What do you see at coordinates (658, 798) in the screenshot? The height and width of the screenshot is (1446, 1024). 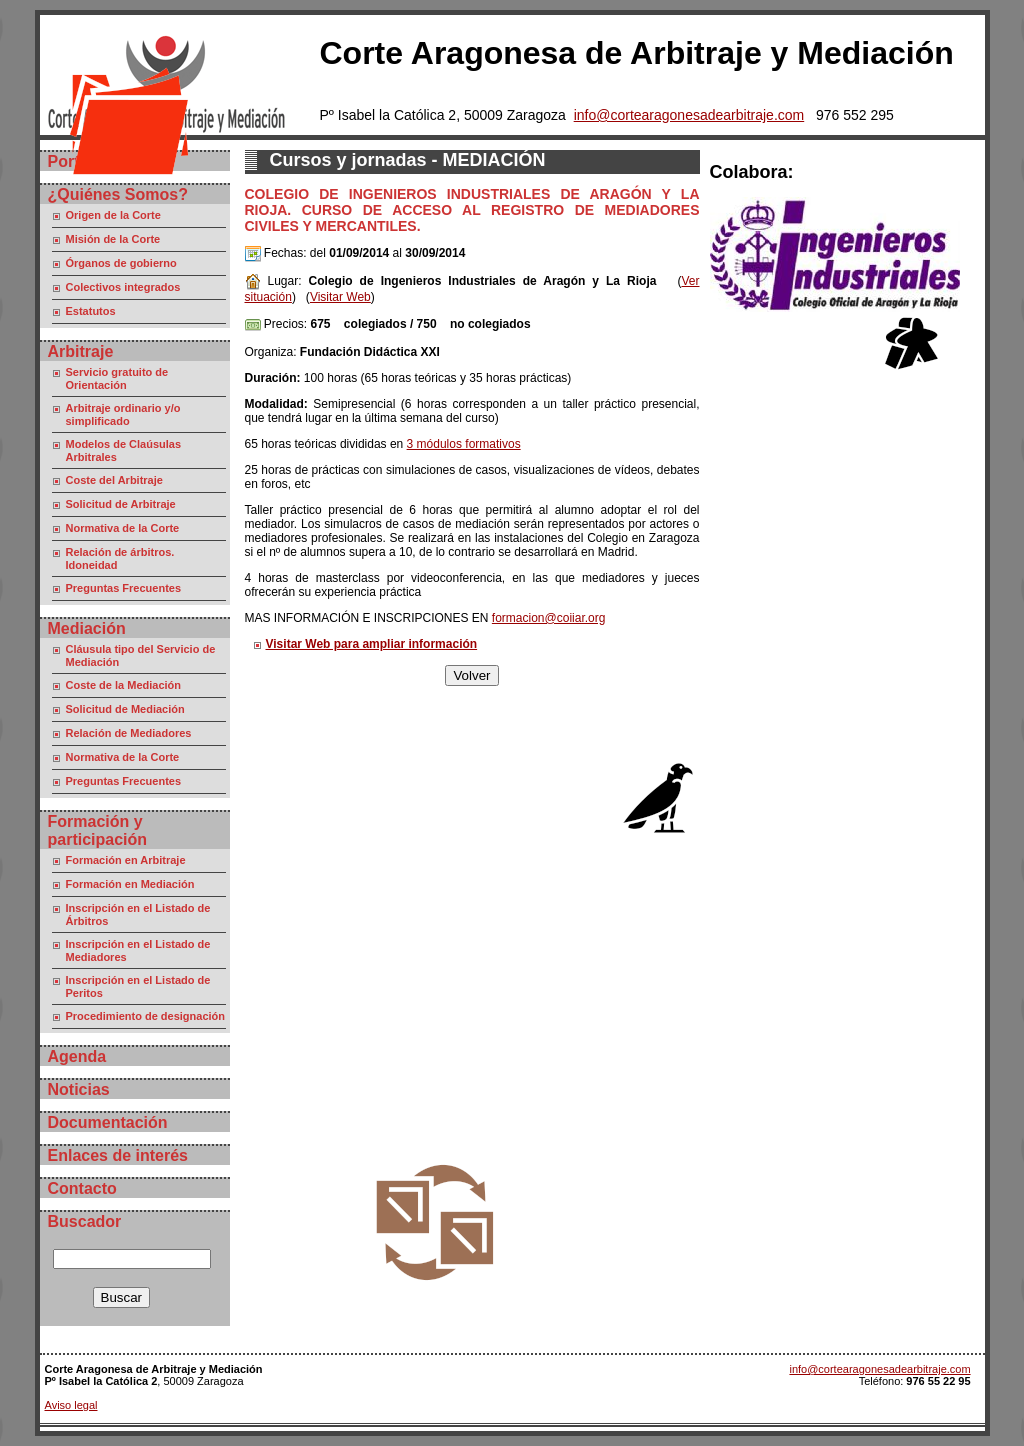 I see `egyptian-themed game element or character` at bounding box center [658, 798].